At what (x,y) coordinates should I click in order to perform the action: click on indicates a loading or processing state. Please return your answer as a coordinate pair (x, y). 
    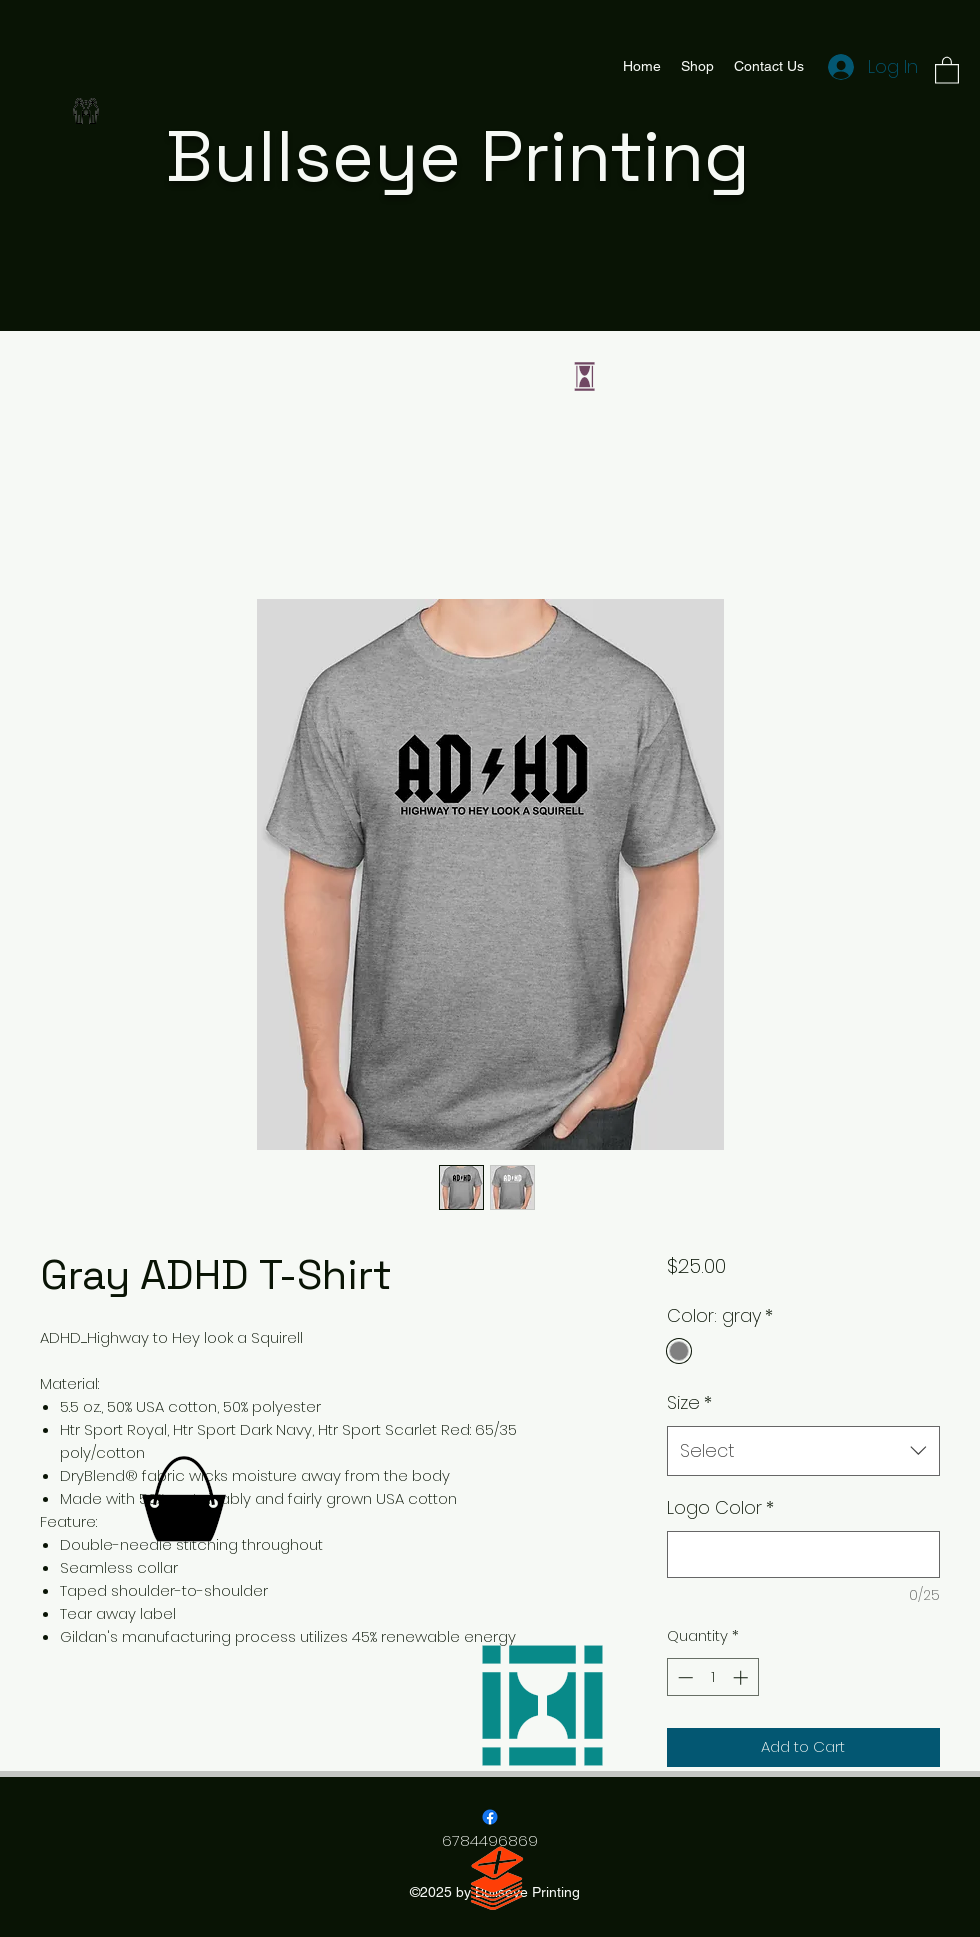
    Looking at the image, I should click on (584, 376).